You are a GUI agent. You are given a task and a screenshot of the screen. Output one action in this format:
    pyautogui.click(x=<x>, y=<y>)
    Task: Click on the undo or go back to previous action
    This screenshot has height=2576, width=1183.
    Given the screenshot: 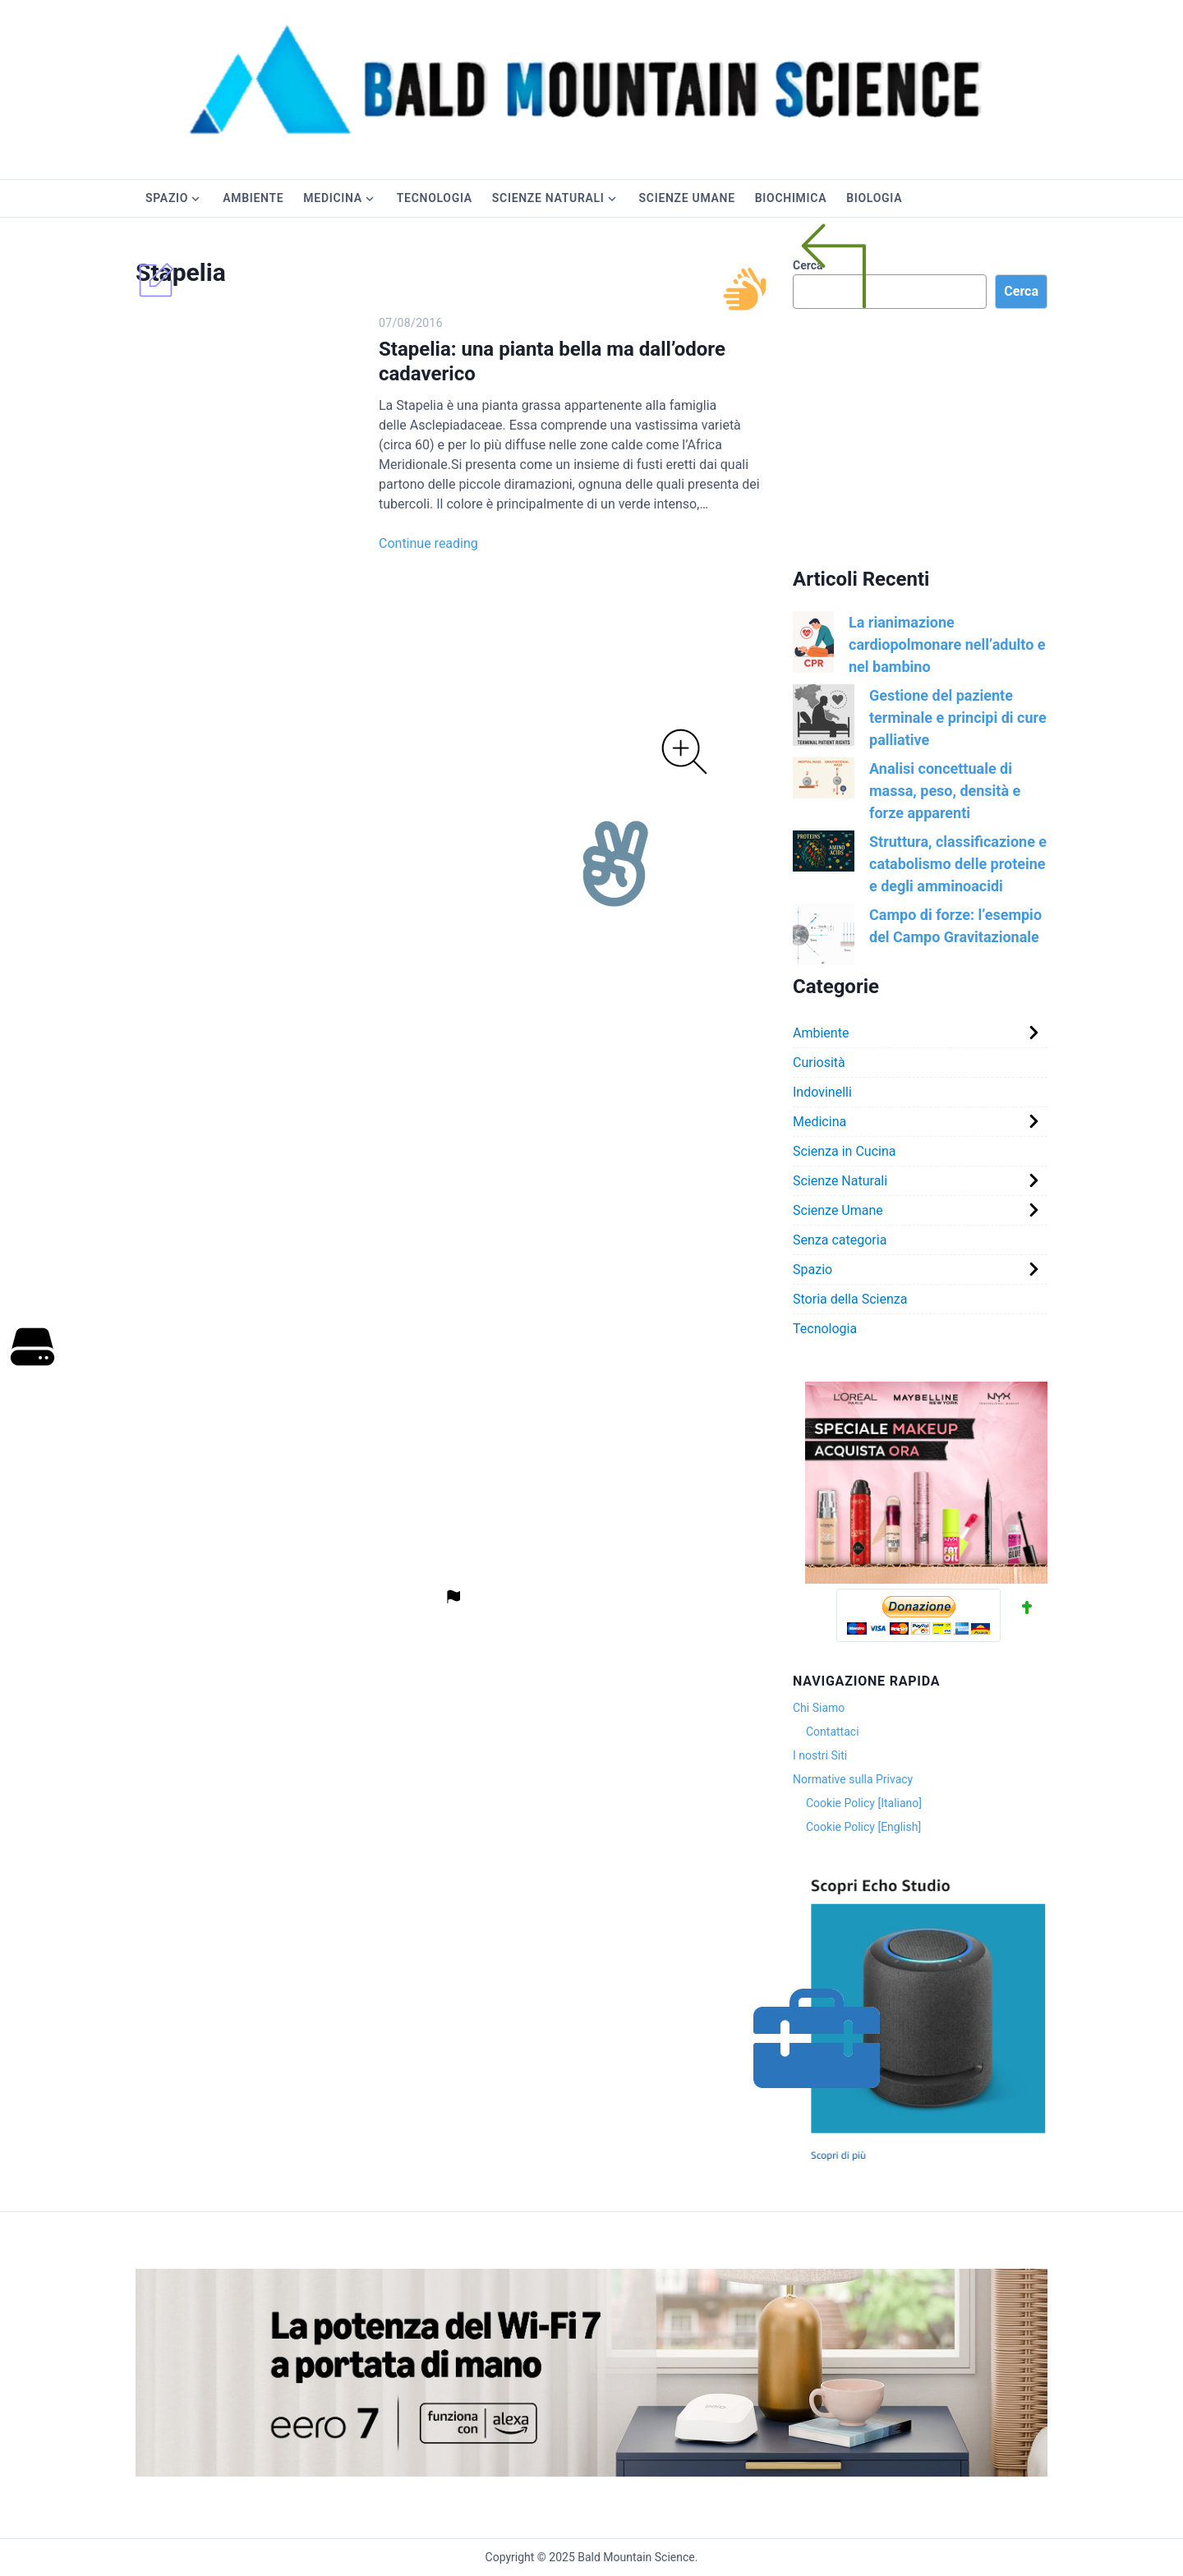 What is the action you would take?
    pyautogui.click(x=837, y=266)
    